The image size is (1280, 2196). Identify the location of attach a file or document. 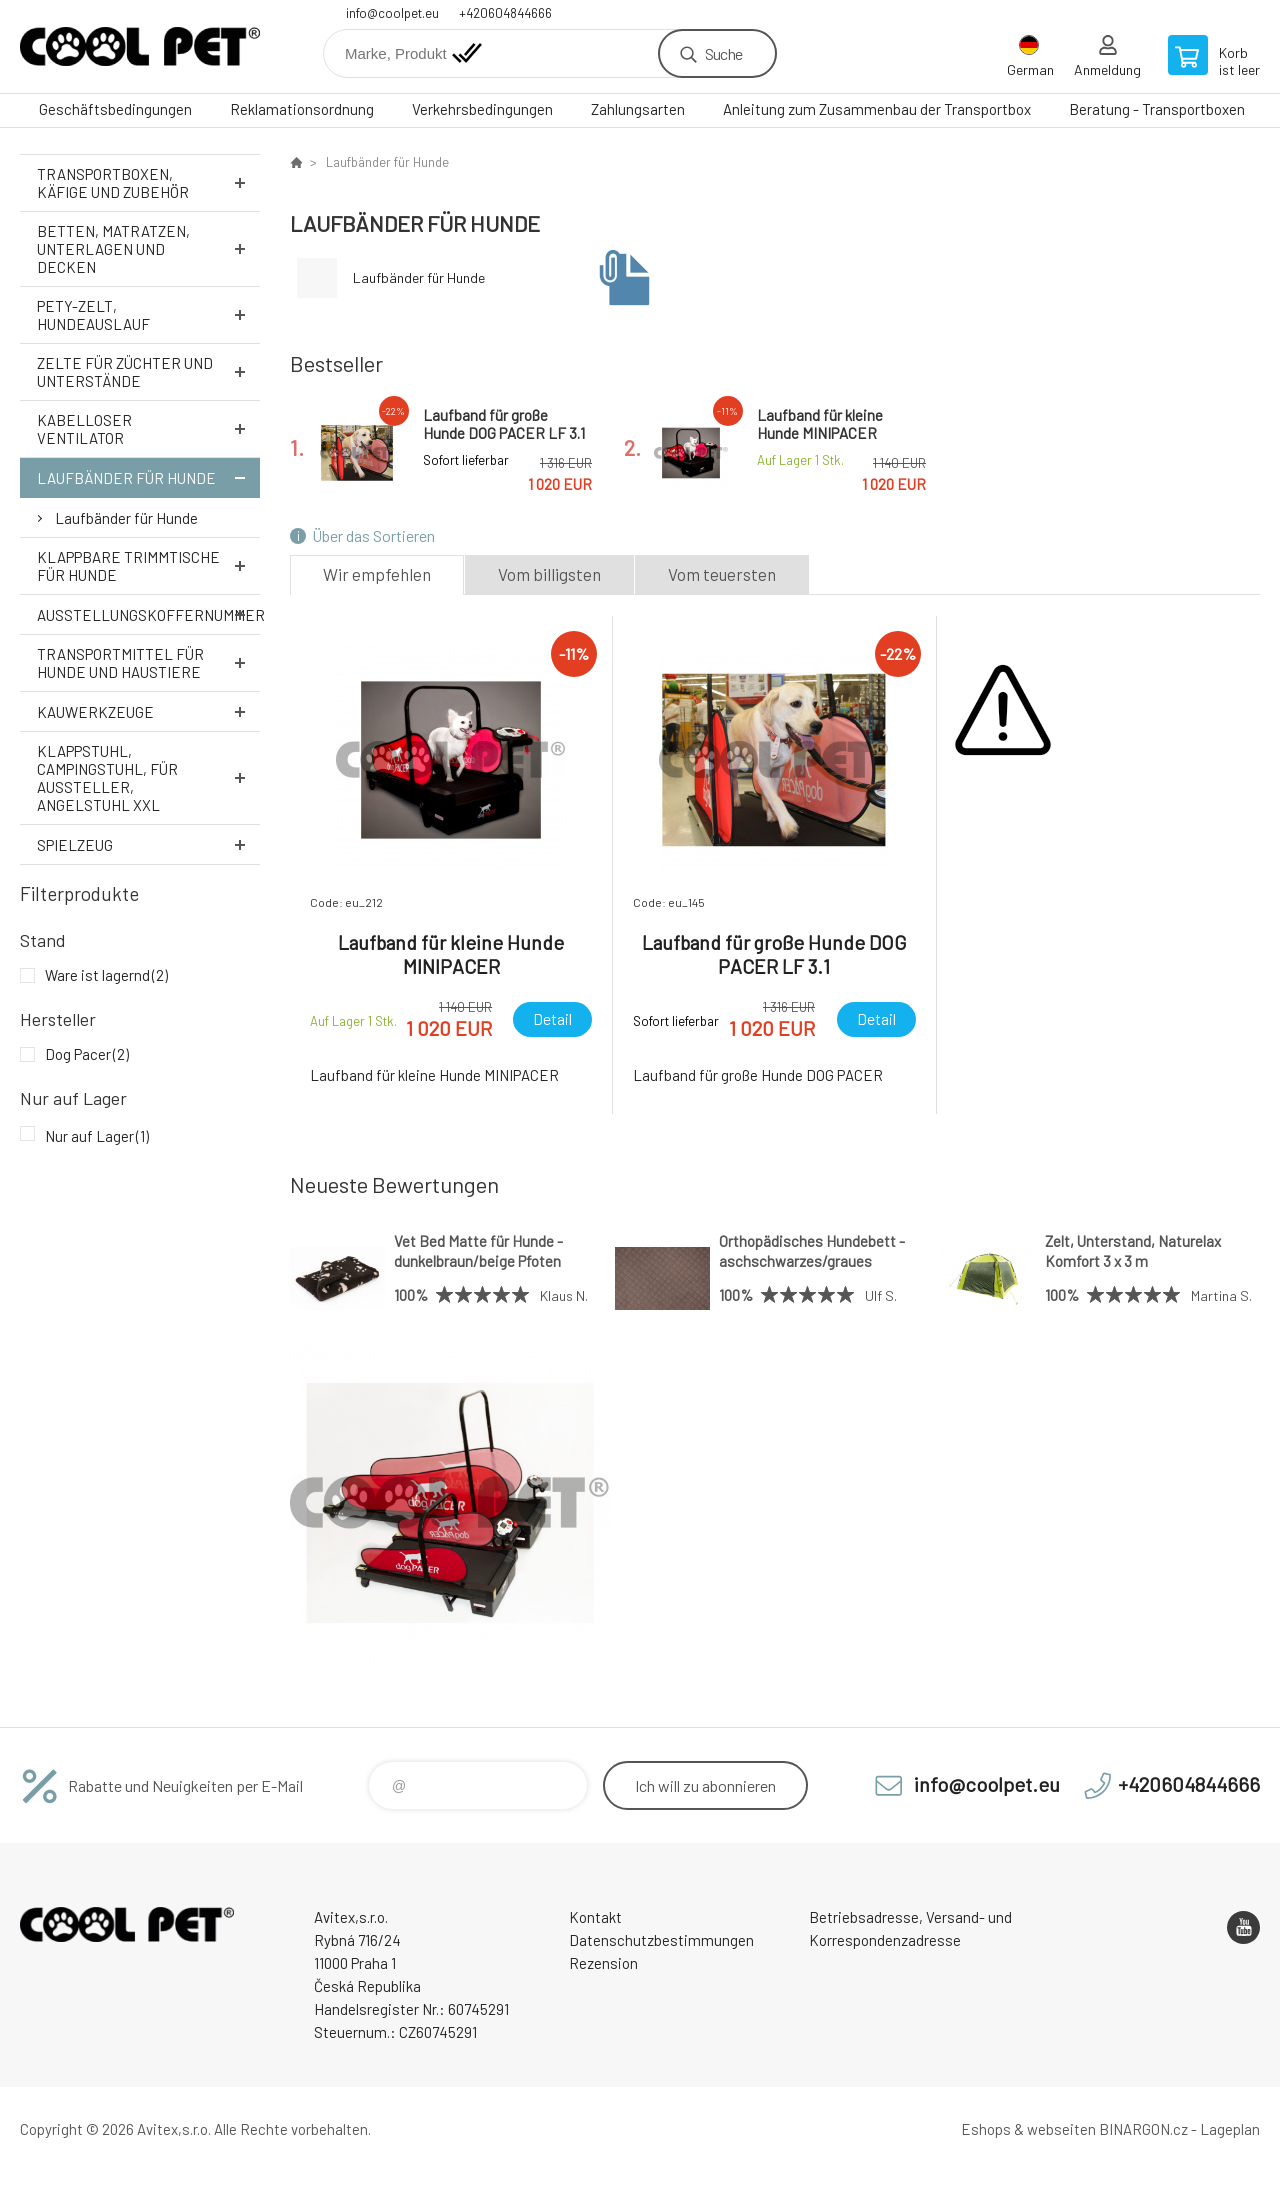
(624, 278).